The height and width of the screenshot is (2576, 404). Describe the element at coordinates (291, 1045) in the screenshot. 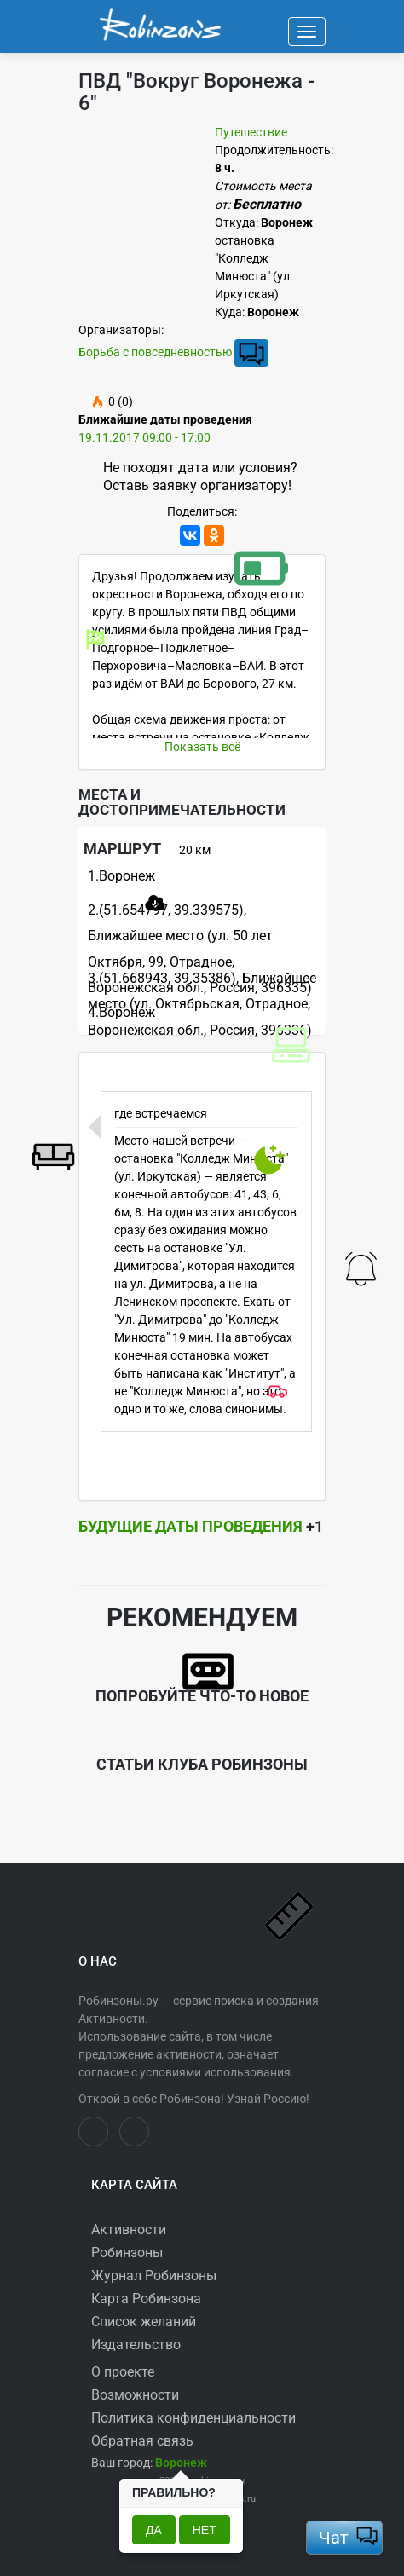

I see `open github codespaces` at that location.